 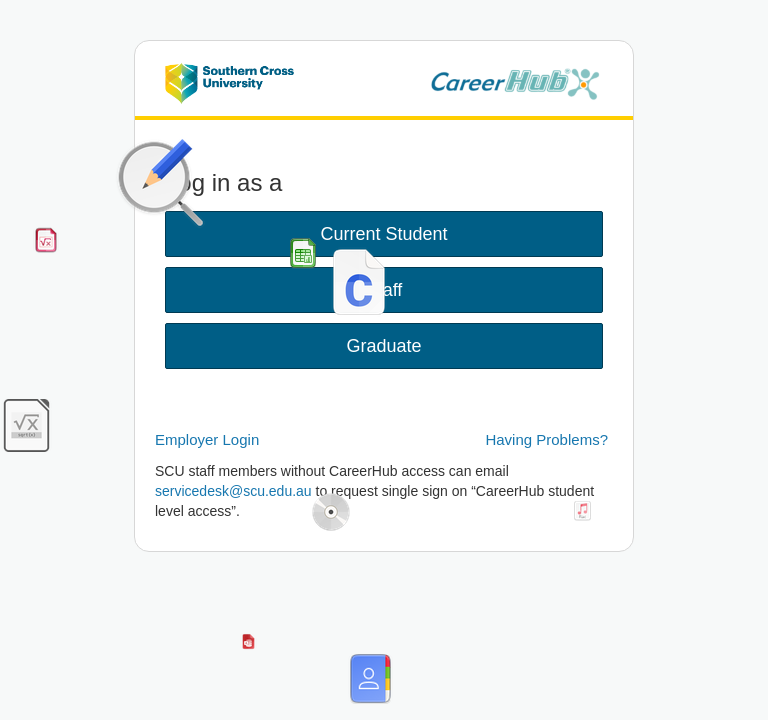 What do you see at coordinates (26, 425) in the screenshot?
I see `open a libreoffice math formula document` at bounding box center [26, 425].